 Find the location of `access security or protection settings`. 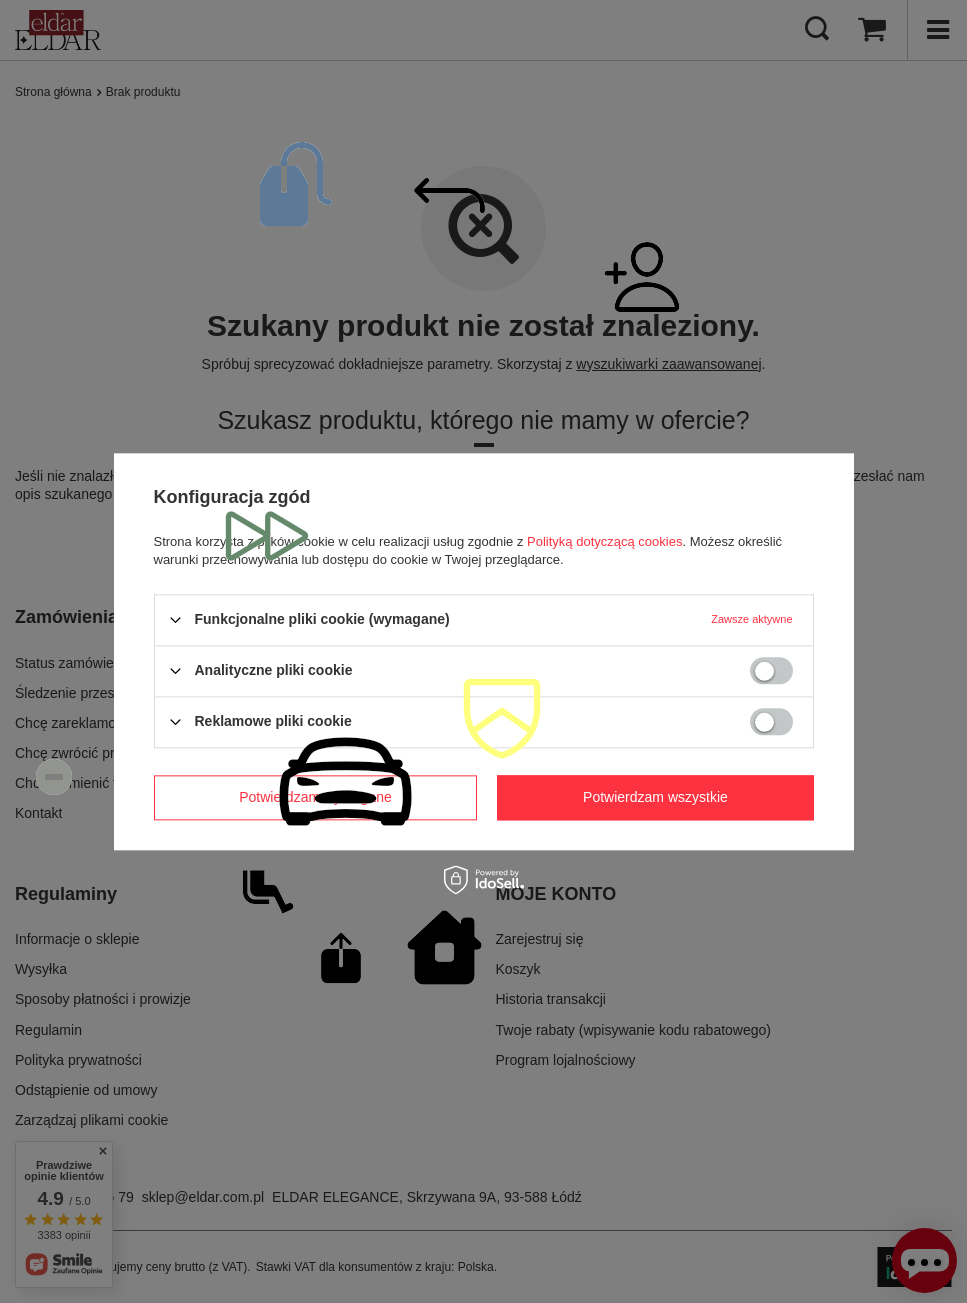

access security or protection settings is located at coordinates (502, 714).